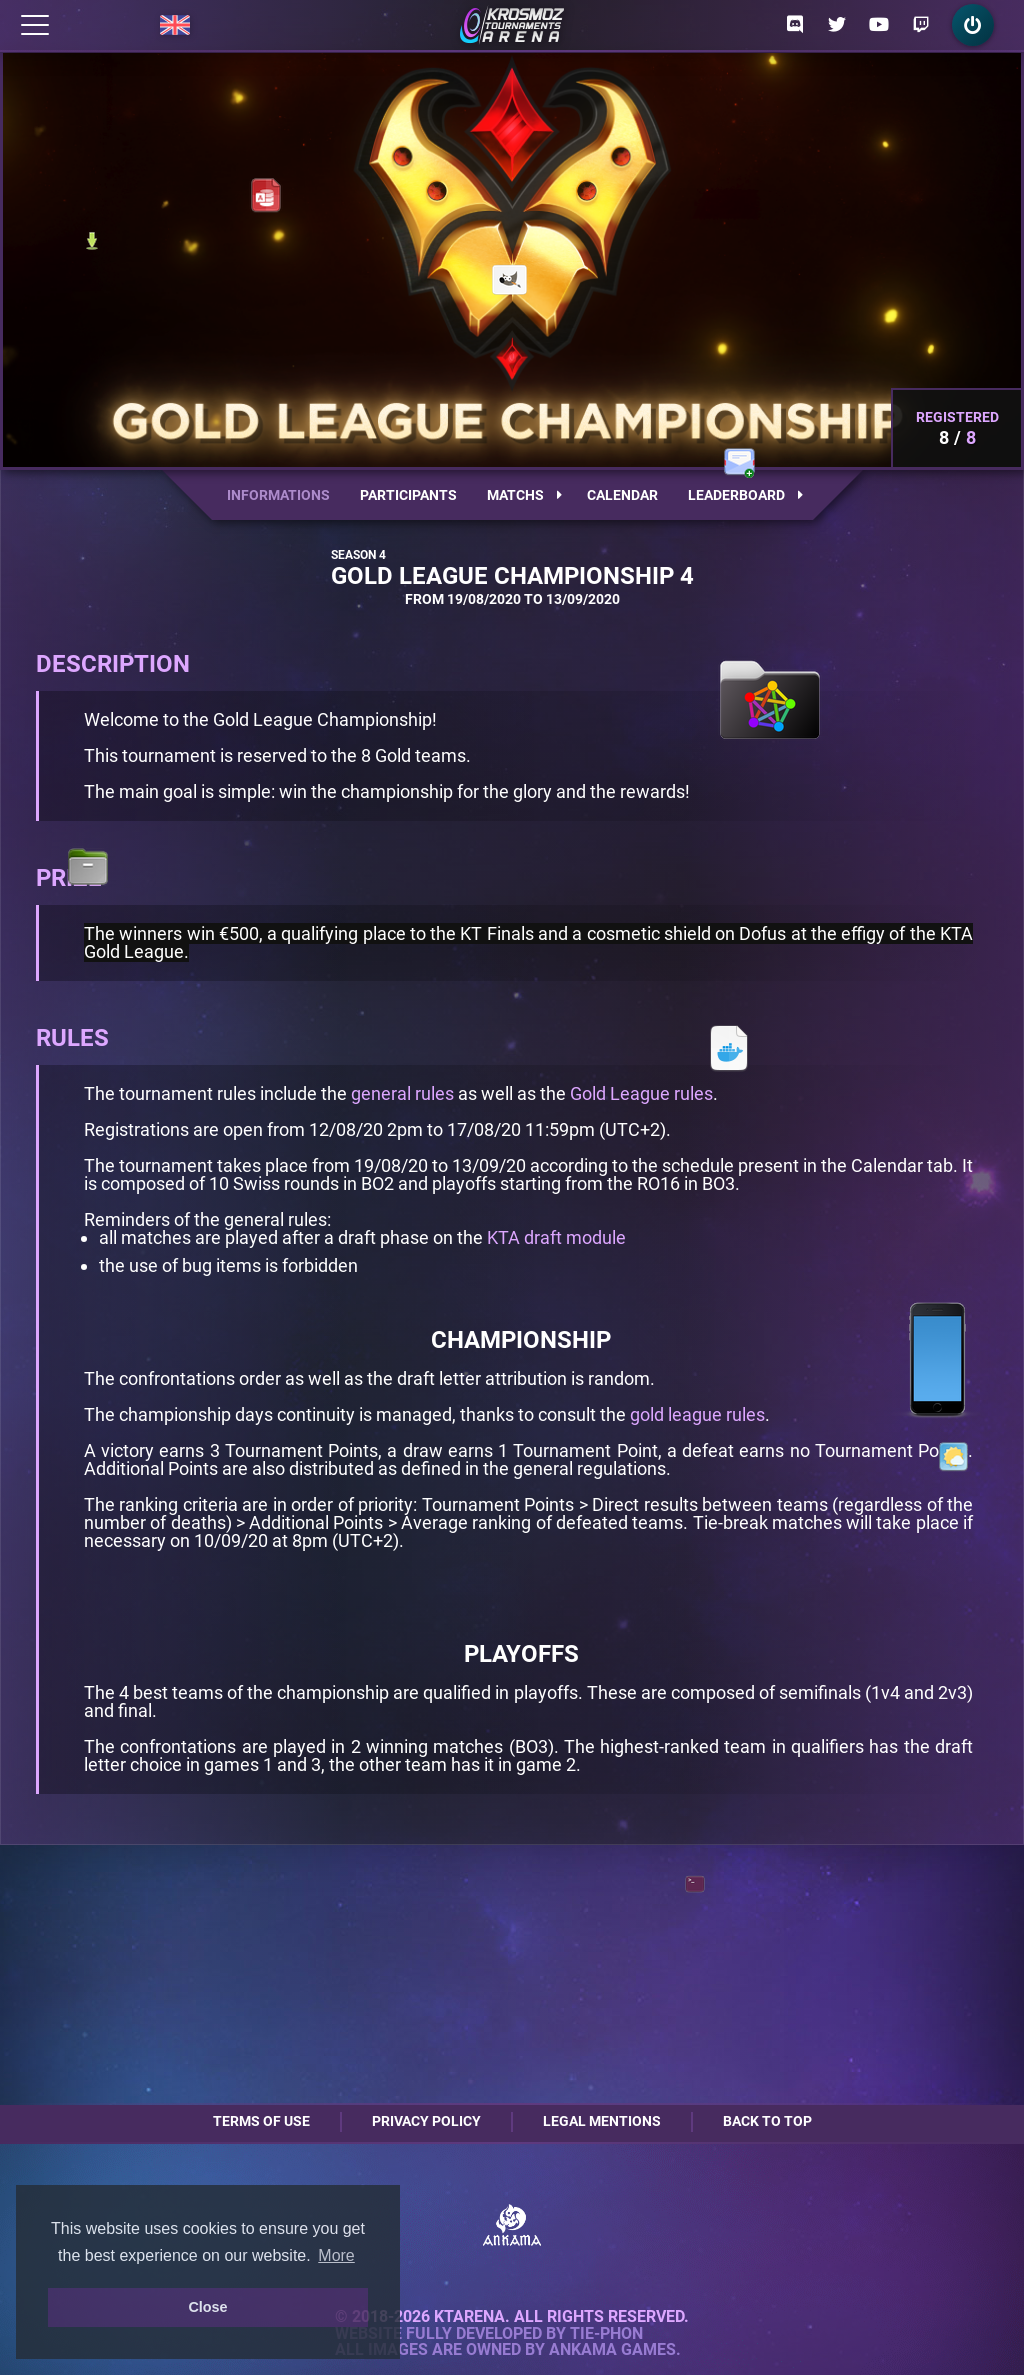 The height and width of the screenshot is (2375, 1024). I want to click on save the current file or document, so click(92, 241).